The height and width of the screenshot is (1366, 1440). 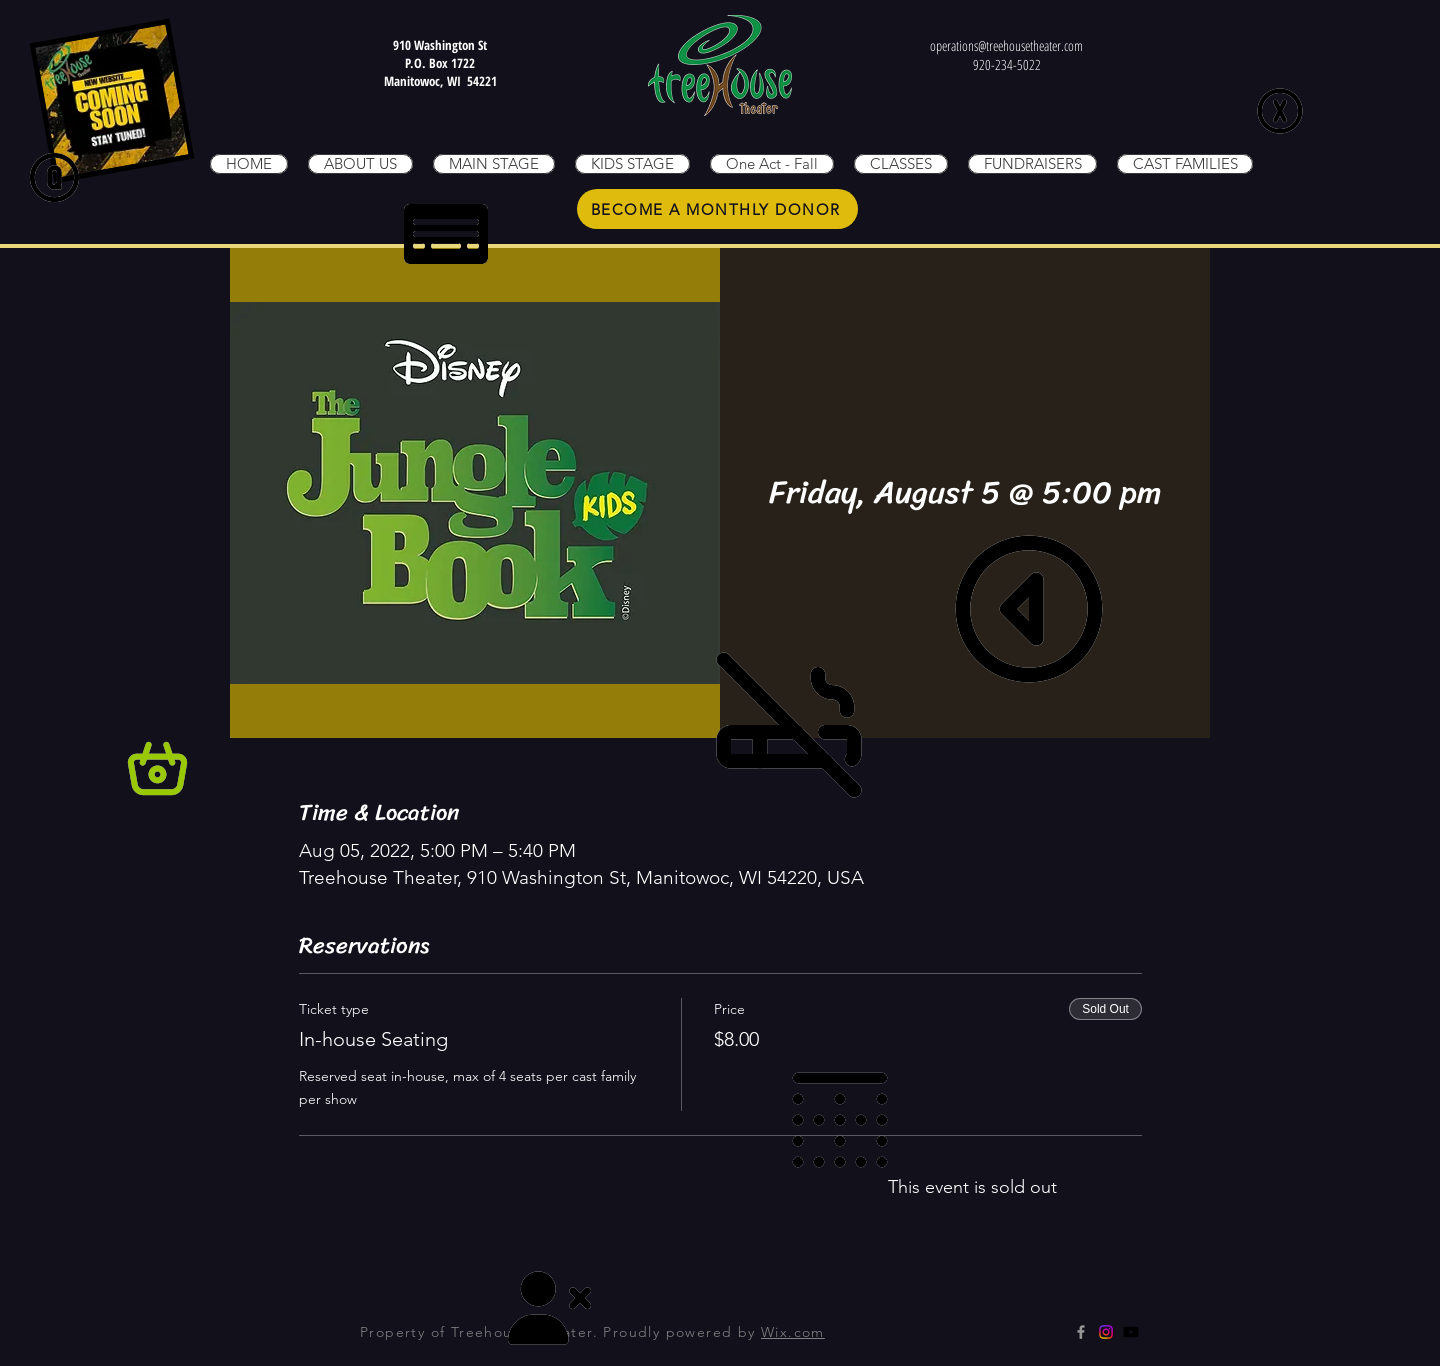 I want to click on letter Q avatar or profile icon, so click(x=54, y=177).